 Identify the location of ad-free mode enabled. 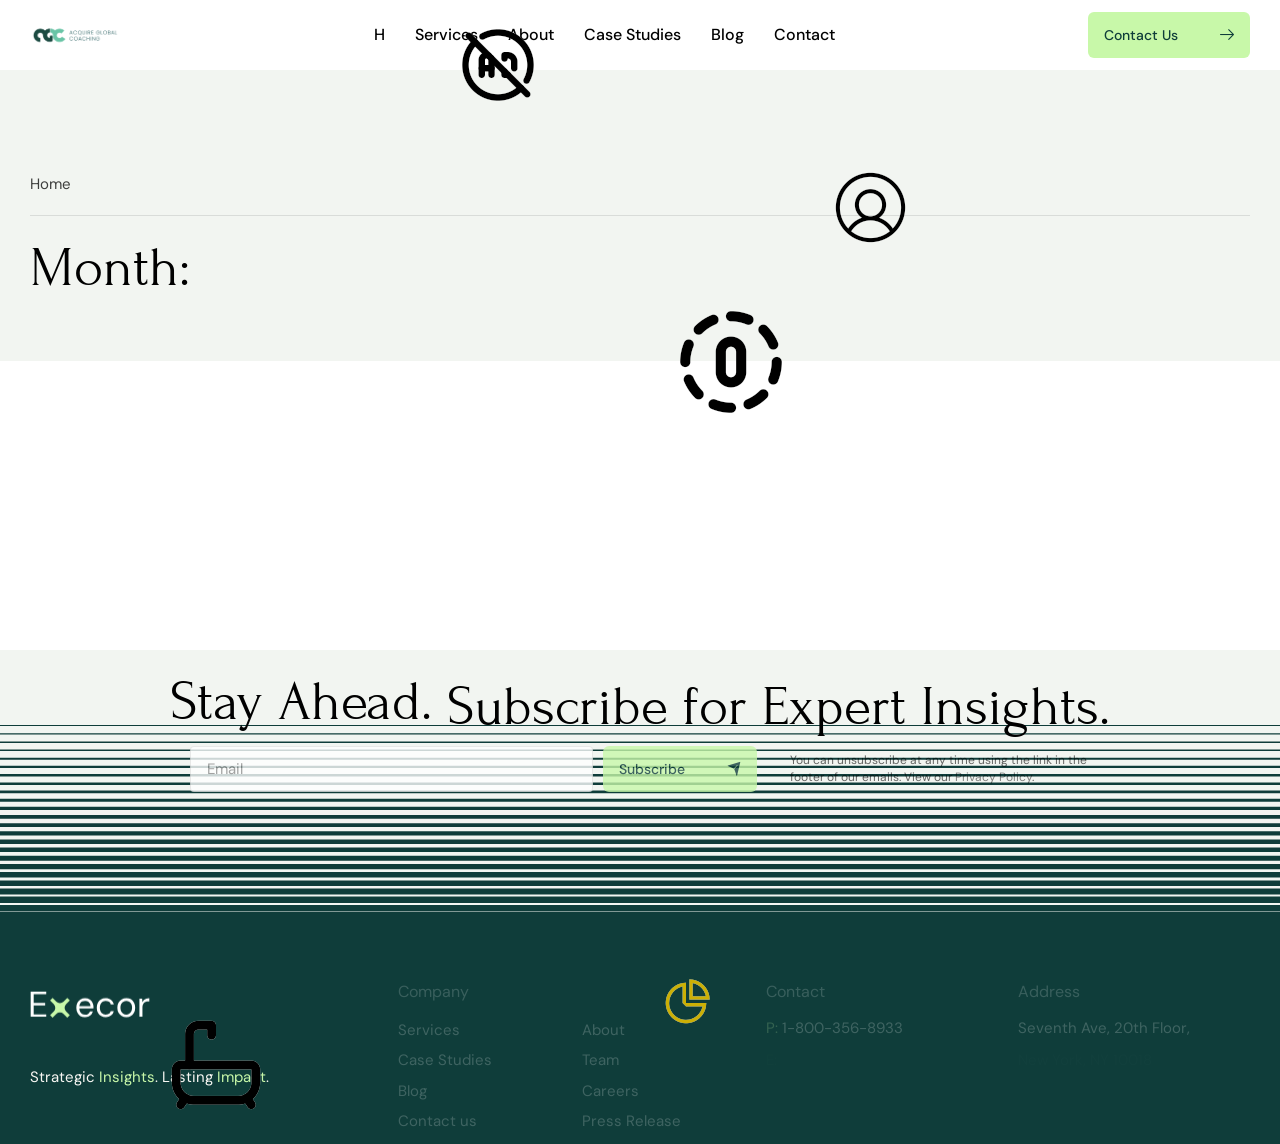
(498, 65).